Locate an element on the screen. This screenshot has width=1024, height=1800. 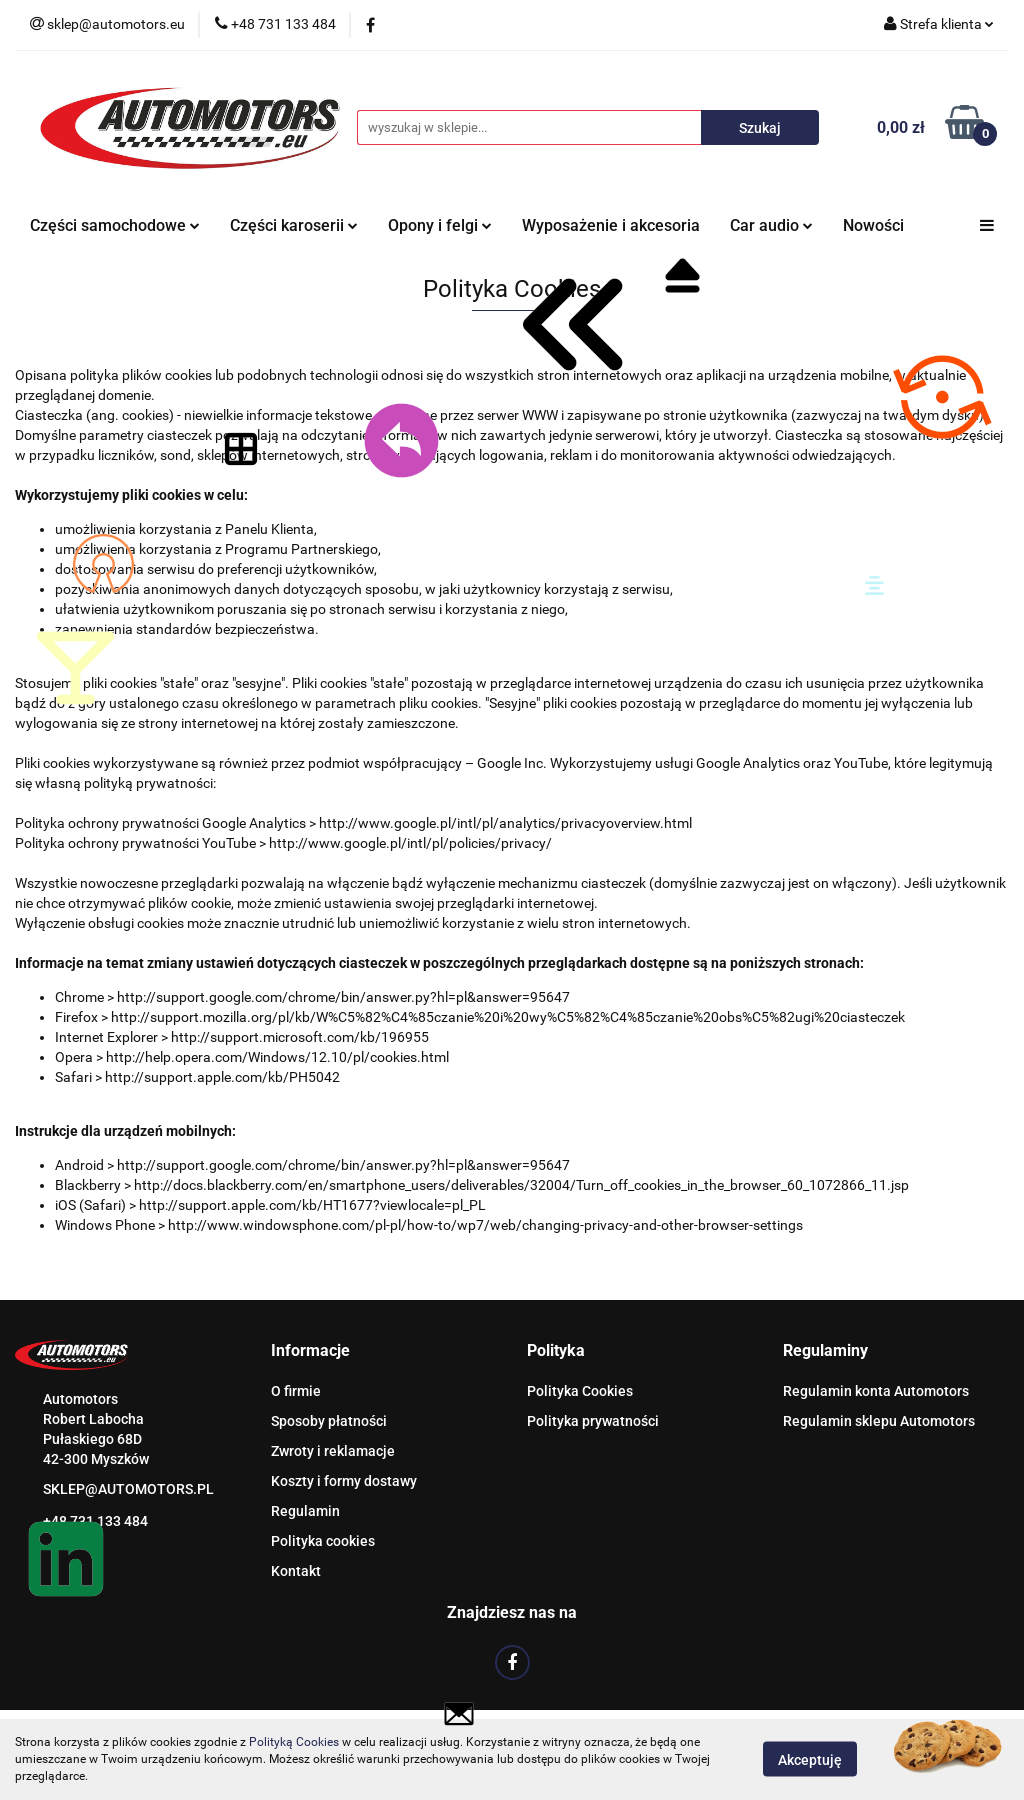
open source initiative logo is located at coordinates (103, 563).